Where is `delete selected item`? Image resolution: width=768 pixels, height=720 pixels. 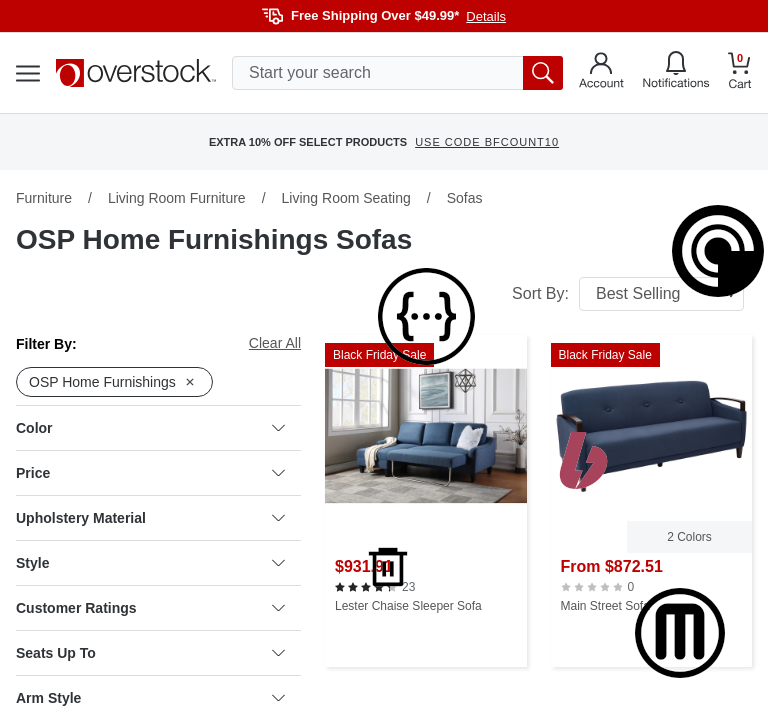
delete selected item is located at coordinates (388, 567).